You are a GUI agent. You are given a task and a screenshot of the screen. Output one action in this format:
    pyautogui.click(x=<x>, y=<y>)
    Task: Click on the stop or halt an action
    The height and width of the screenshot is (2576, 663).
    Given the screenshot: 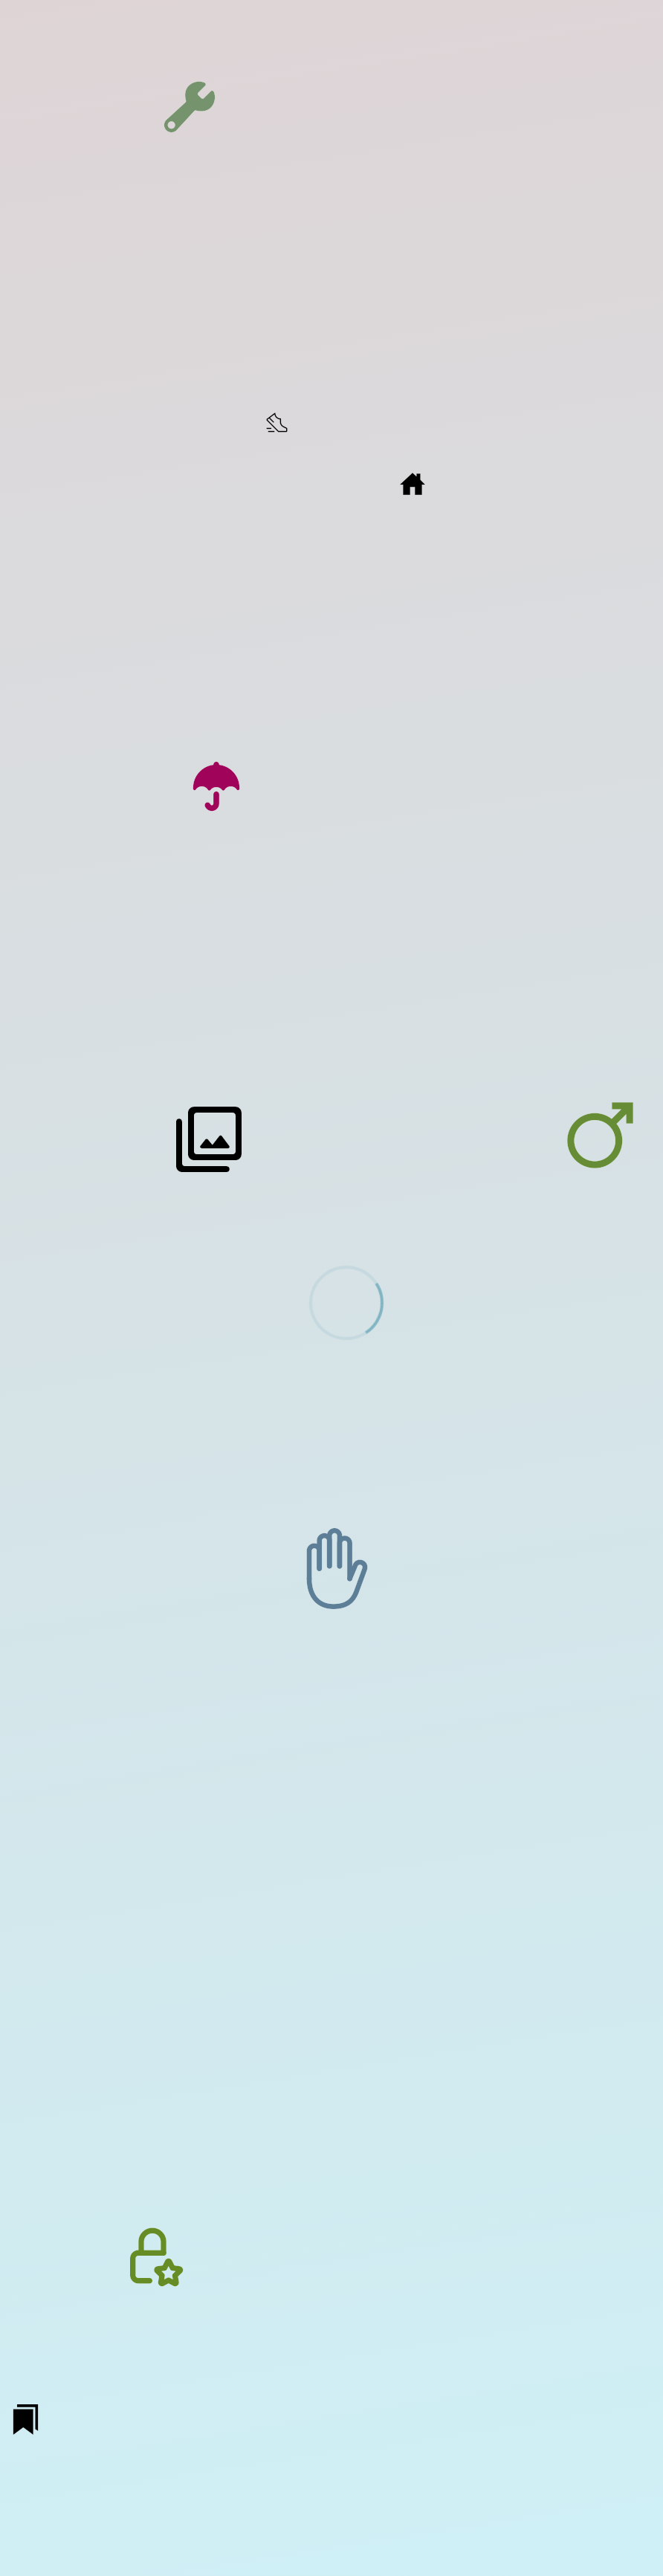 What is the action you would take?
    pyautogui.click(x=337, y=1568)
    